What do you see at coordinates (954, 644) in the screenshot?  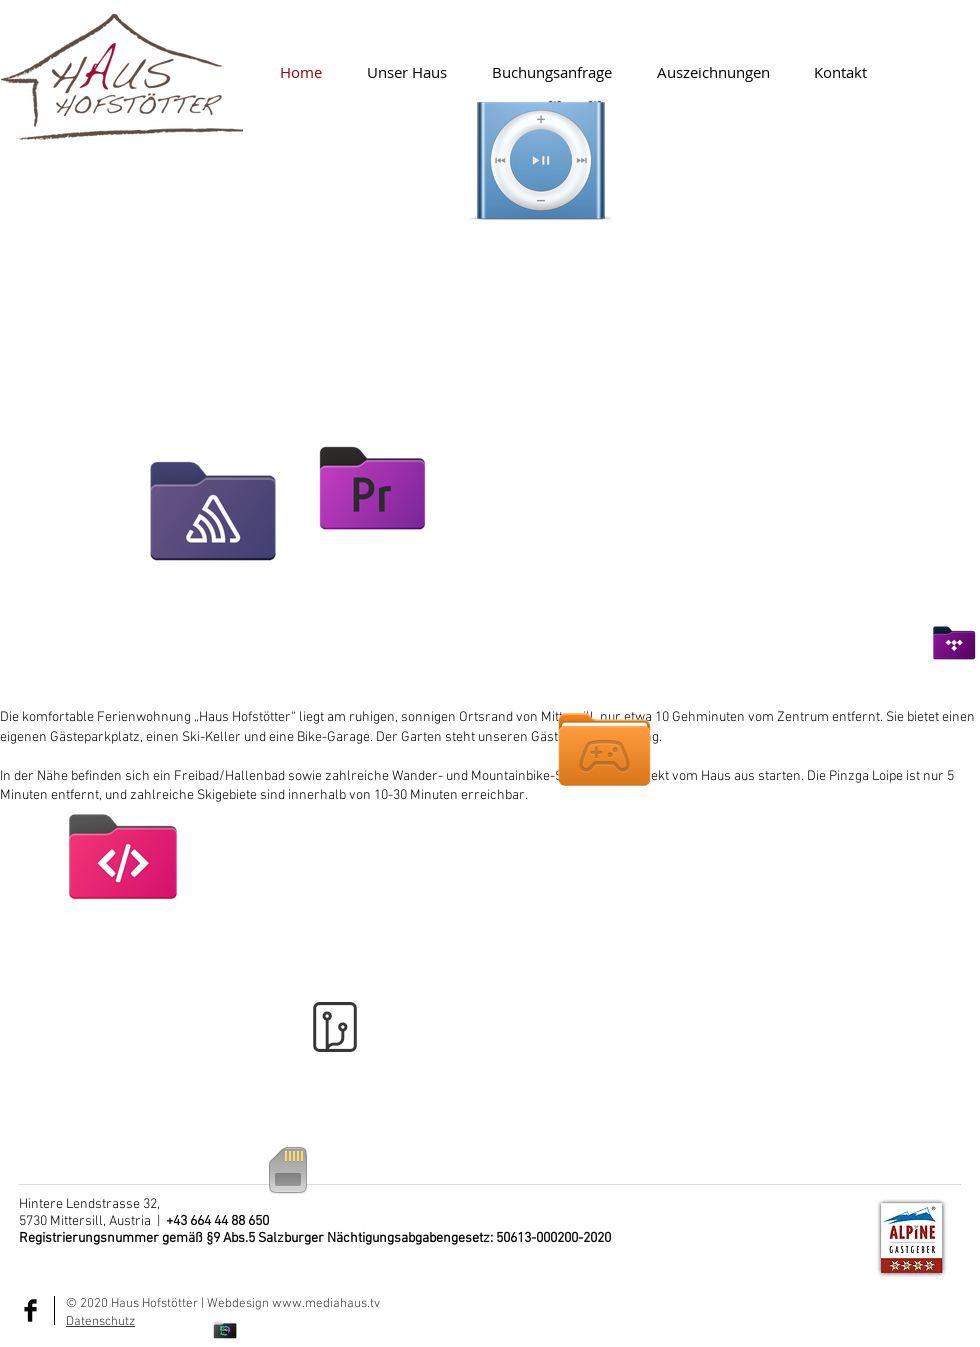 I see `open folder containing tidal music files` at bounding box center [954, 644].